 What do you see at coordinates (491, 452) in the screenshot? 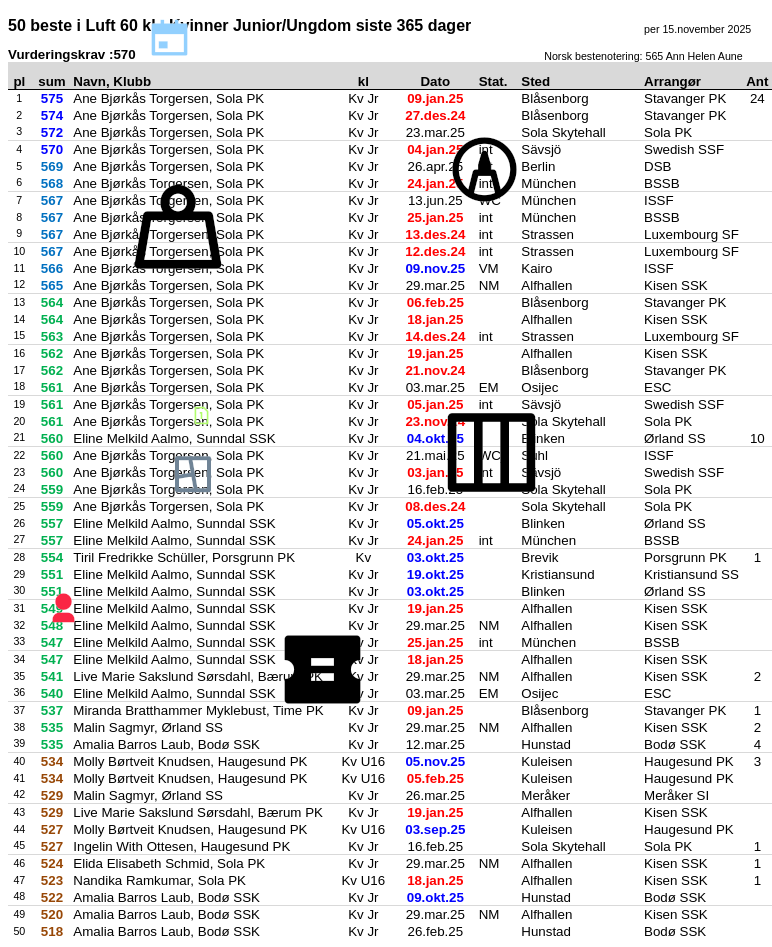
I see `switch to kanban board view` at bounding box center [491, 452].